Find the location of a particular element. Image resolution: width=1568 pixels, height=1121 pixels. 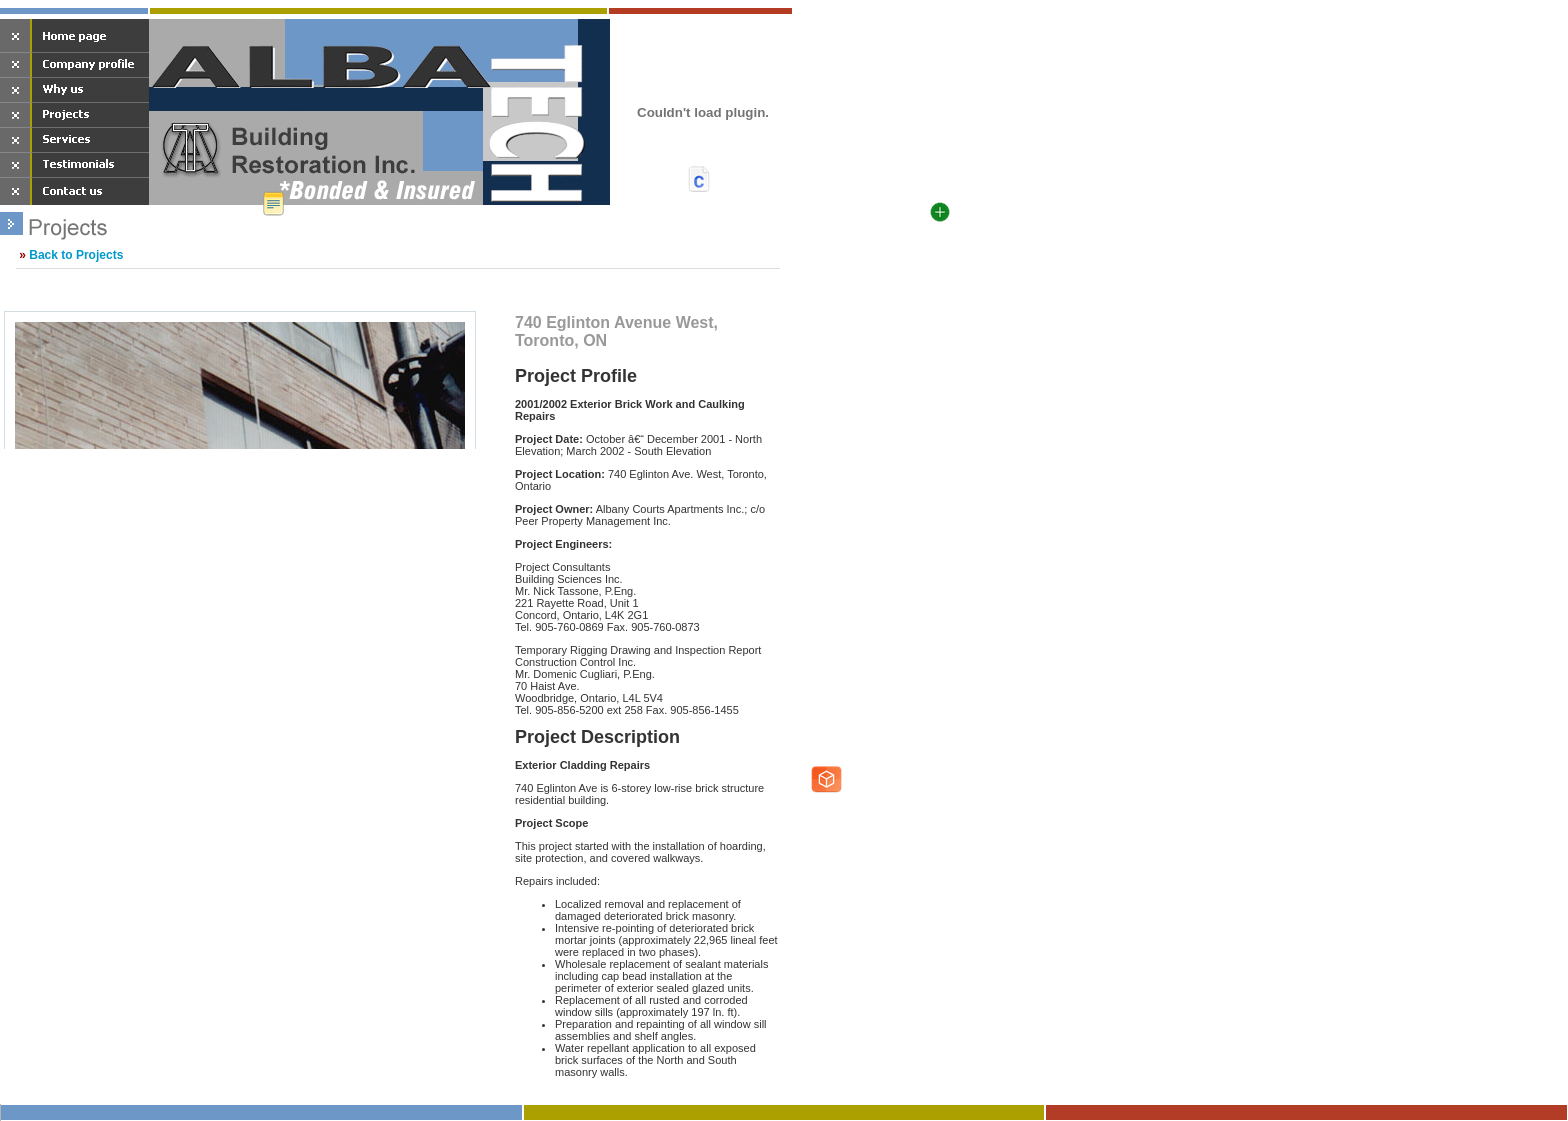

open the notes application is located at coordinates (273, 203).